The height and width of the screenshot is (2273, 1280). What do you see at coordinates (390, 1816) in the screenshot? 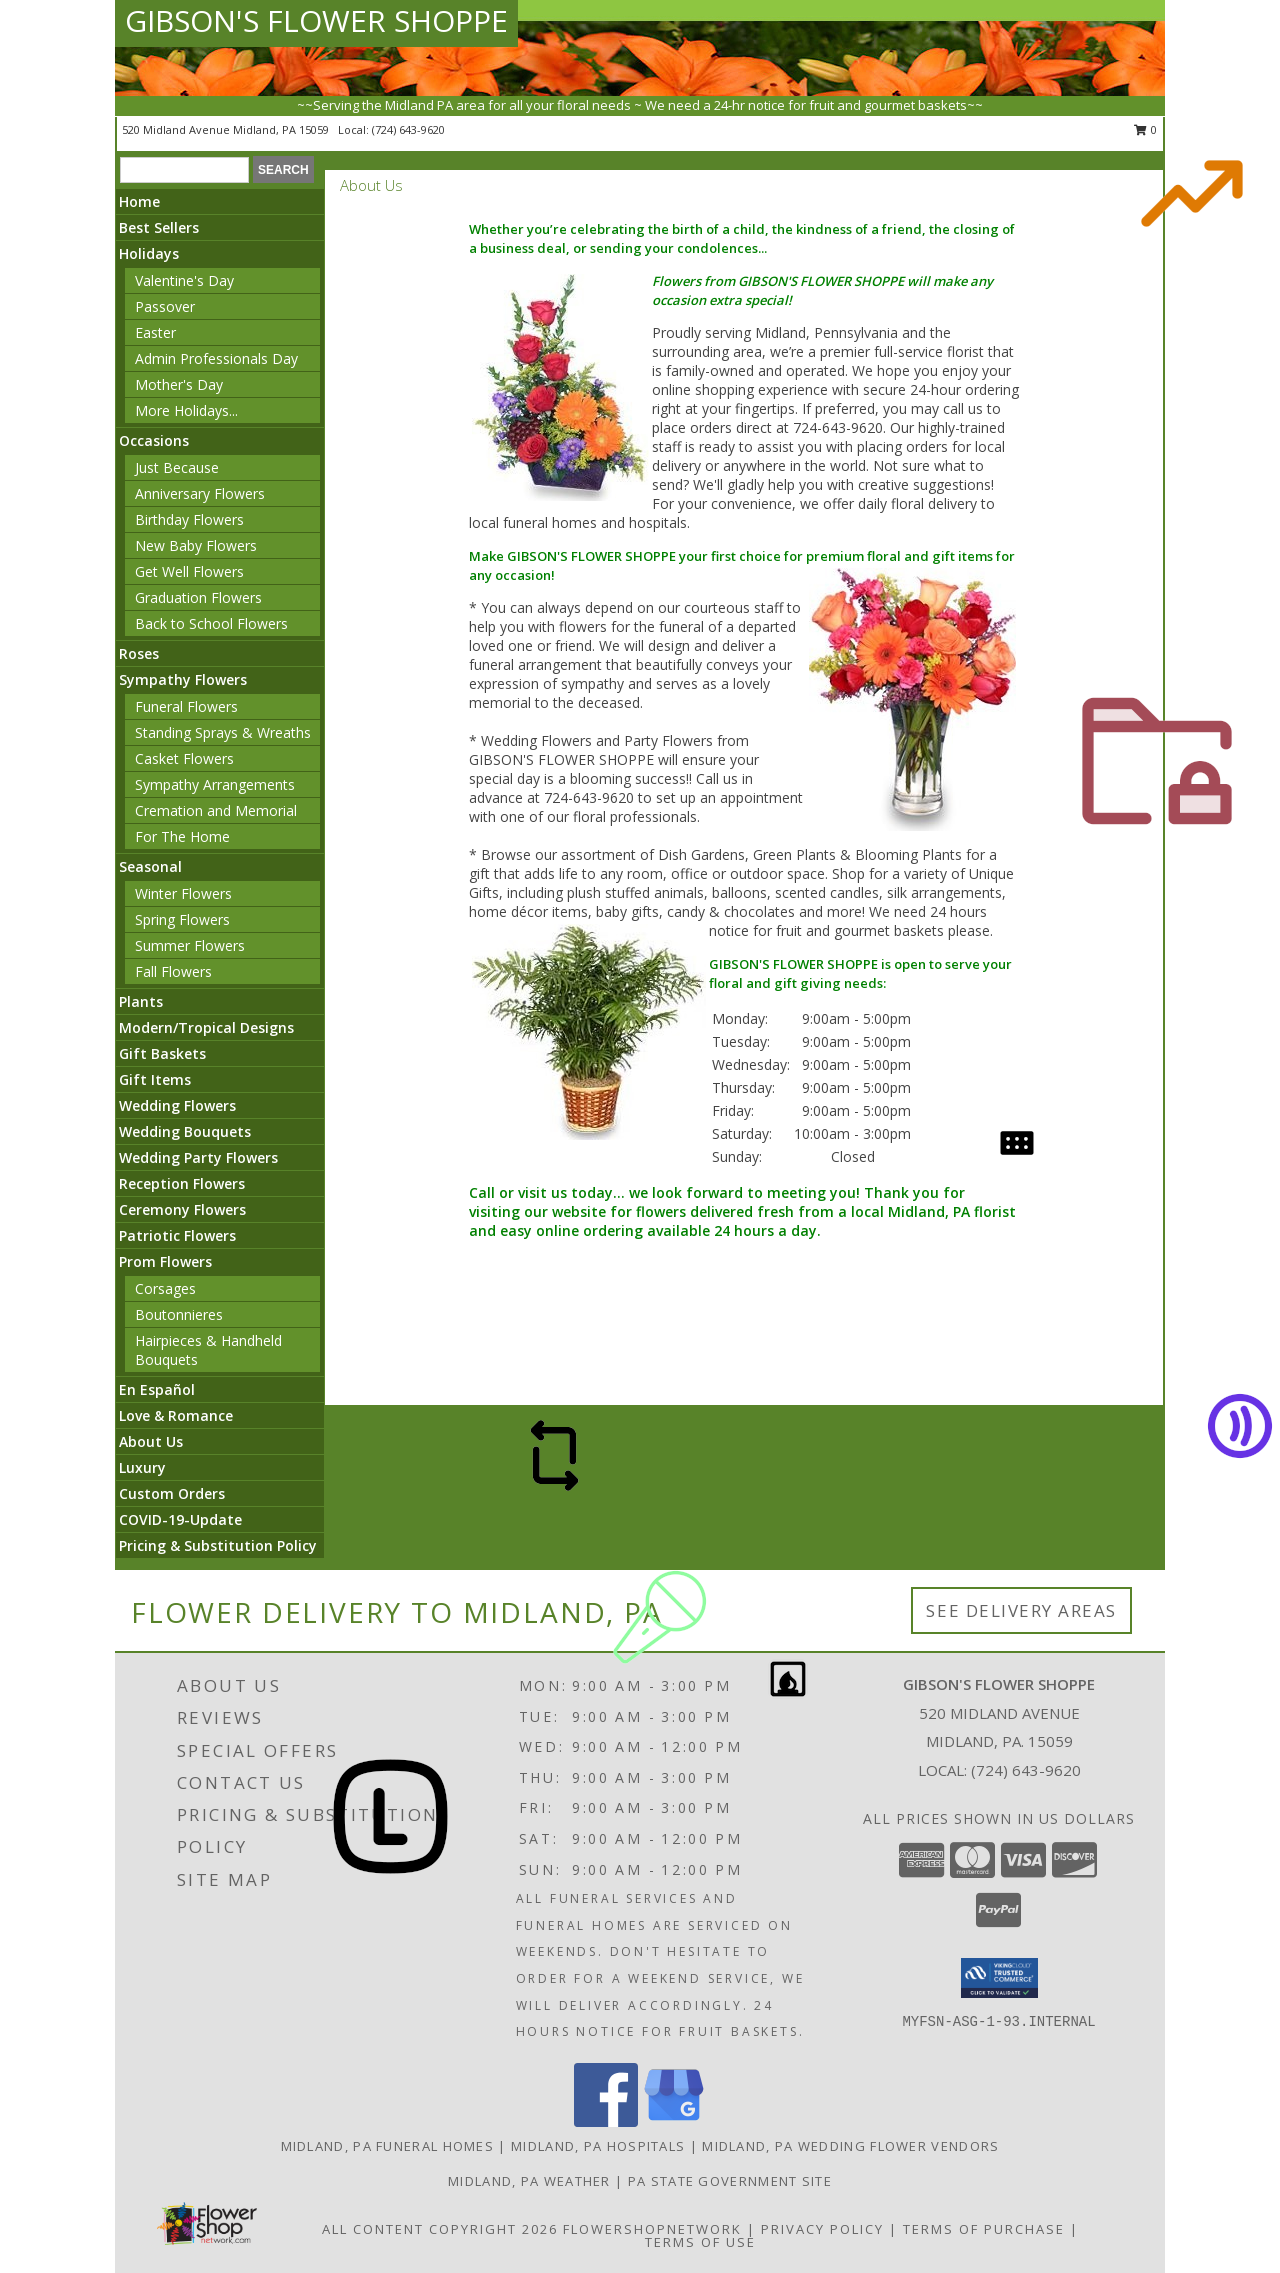
I see `indicates an item or category labeled "L"` at bounding box center [390, 1816].